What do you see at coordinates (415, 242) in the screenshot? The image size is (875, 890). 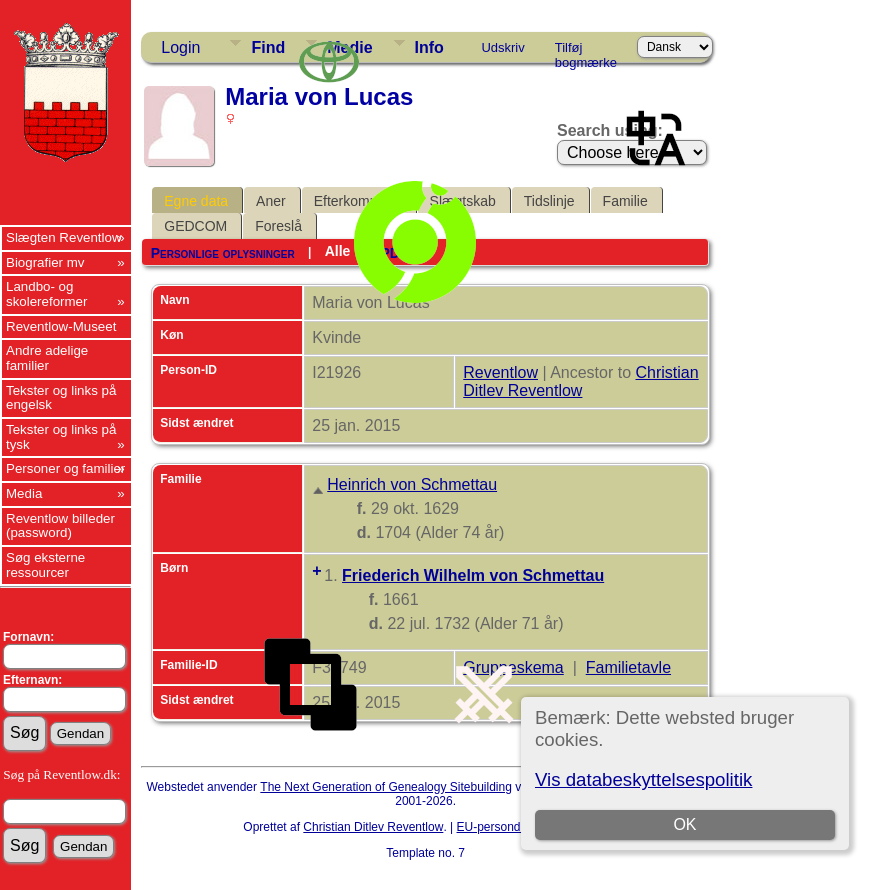 I see `navigate to the Leptos framework homepage` at bounding box center [415, 242].